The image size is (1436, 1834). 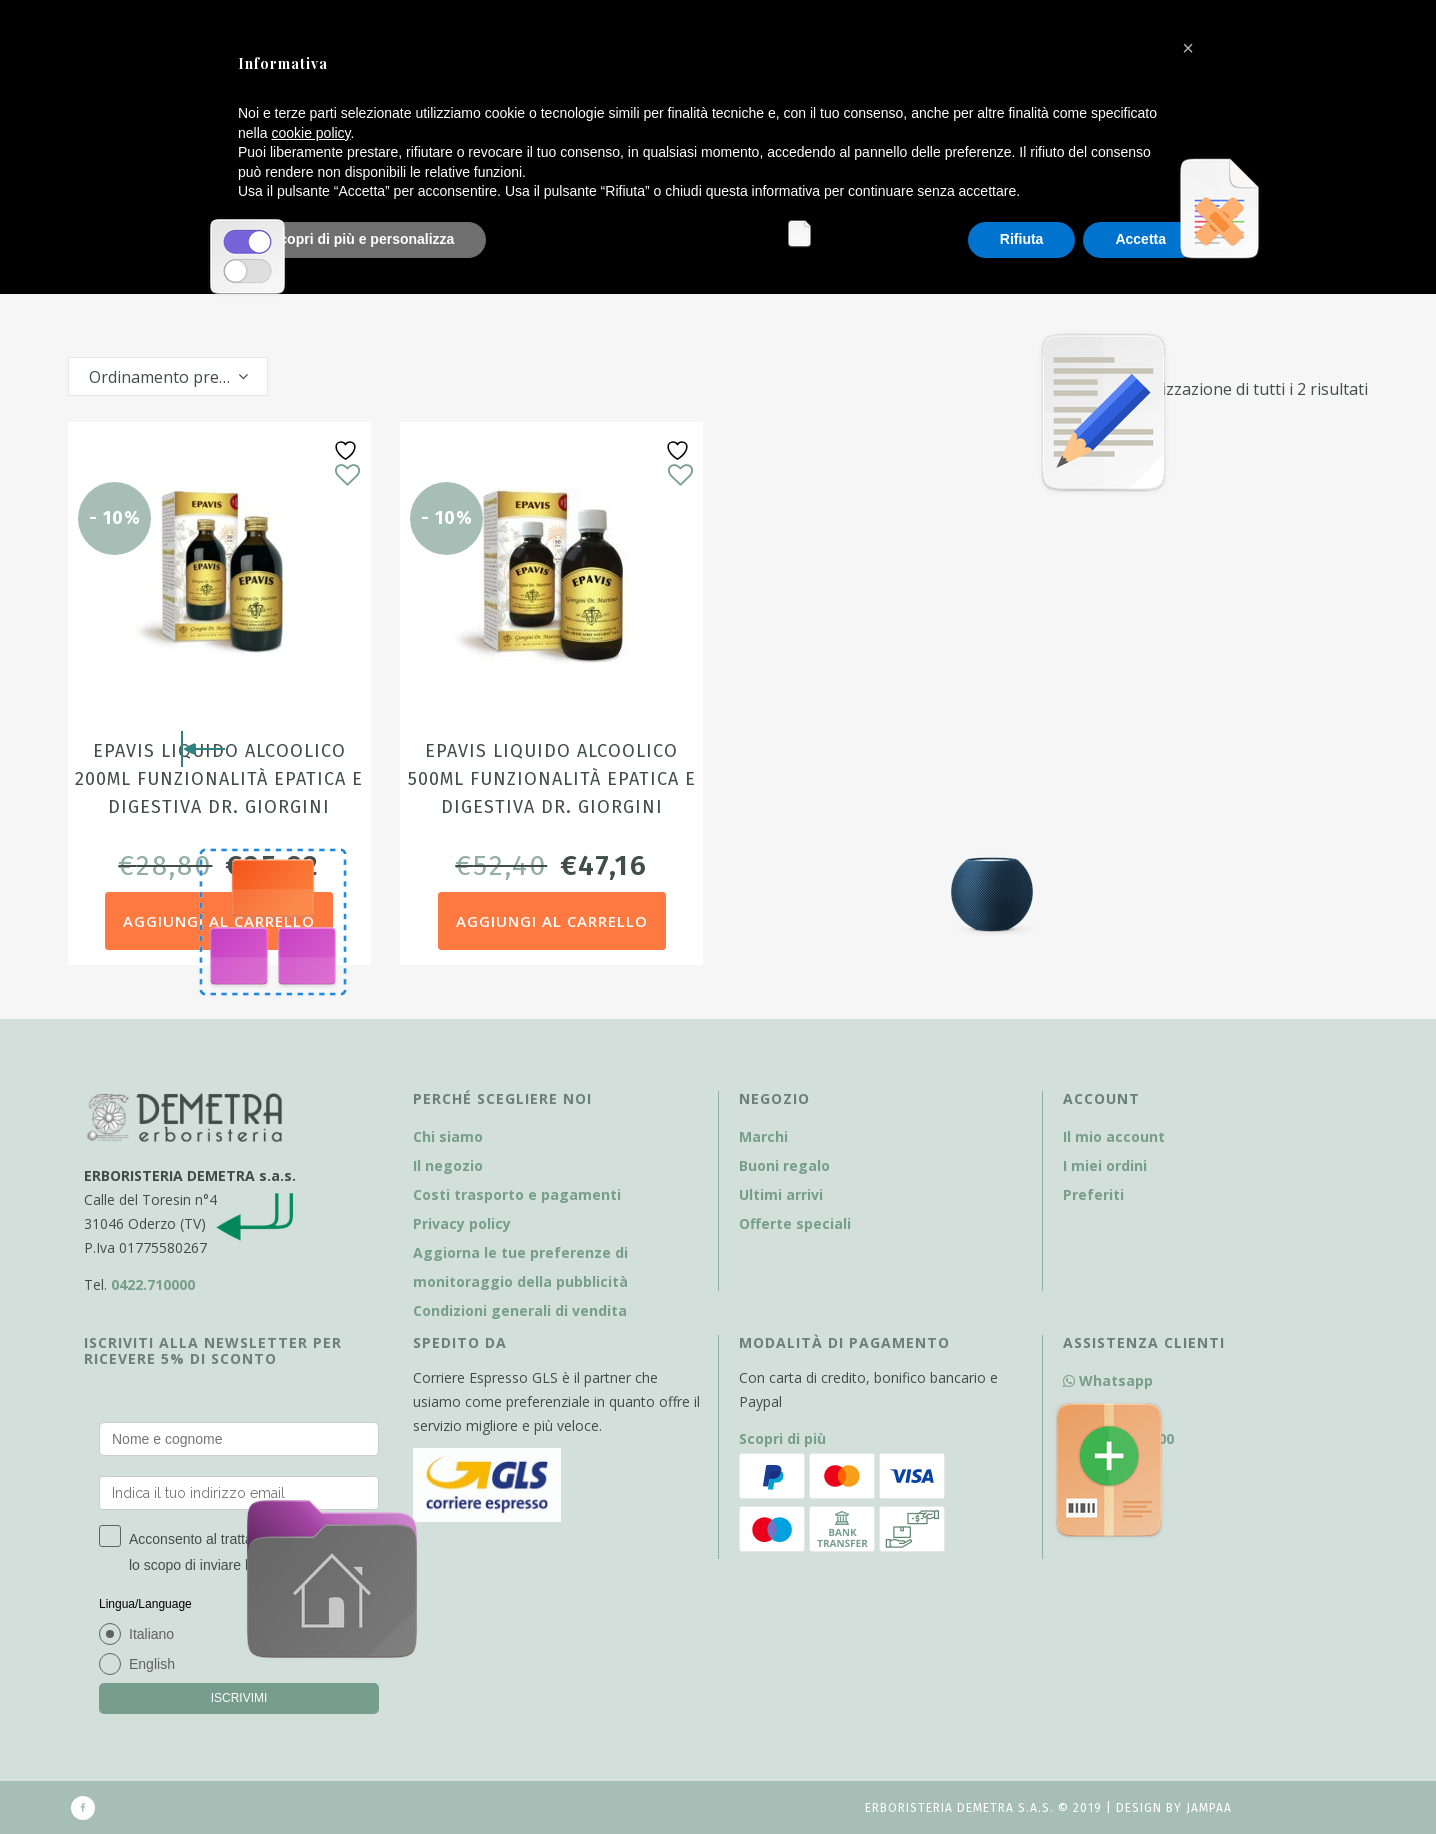 I want to click on open the text editor application, so click(x=1103, y=412).